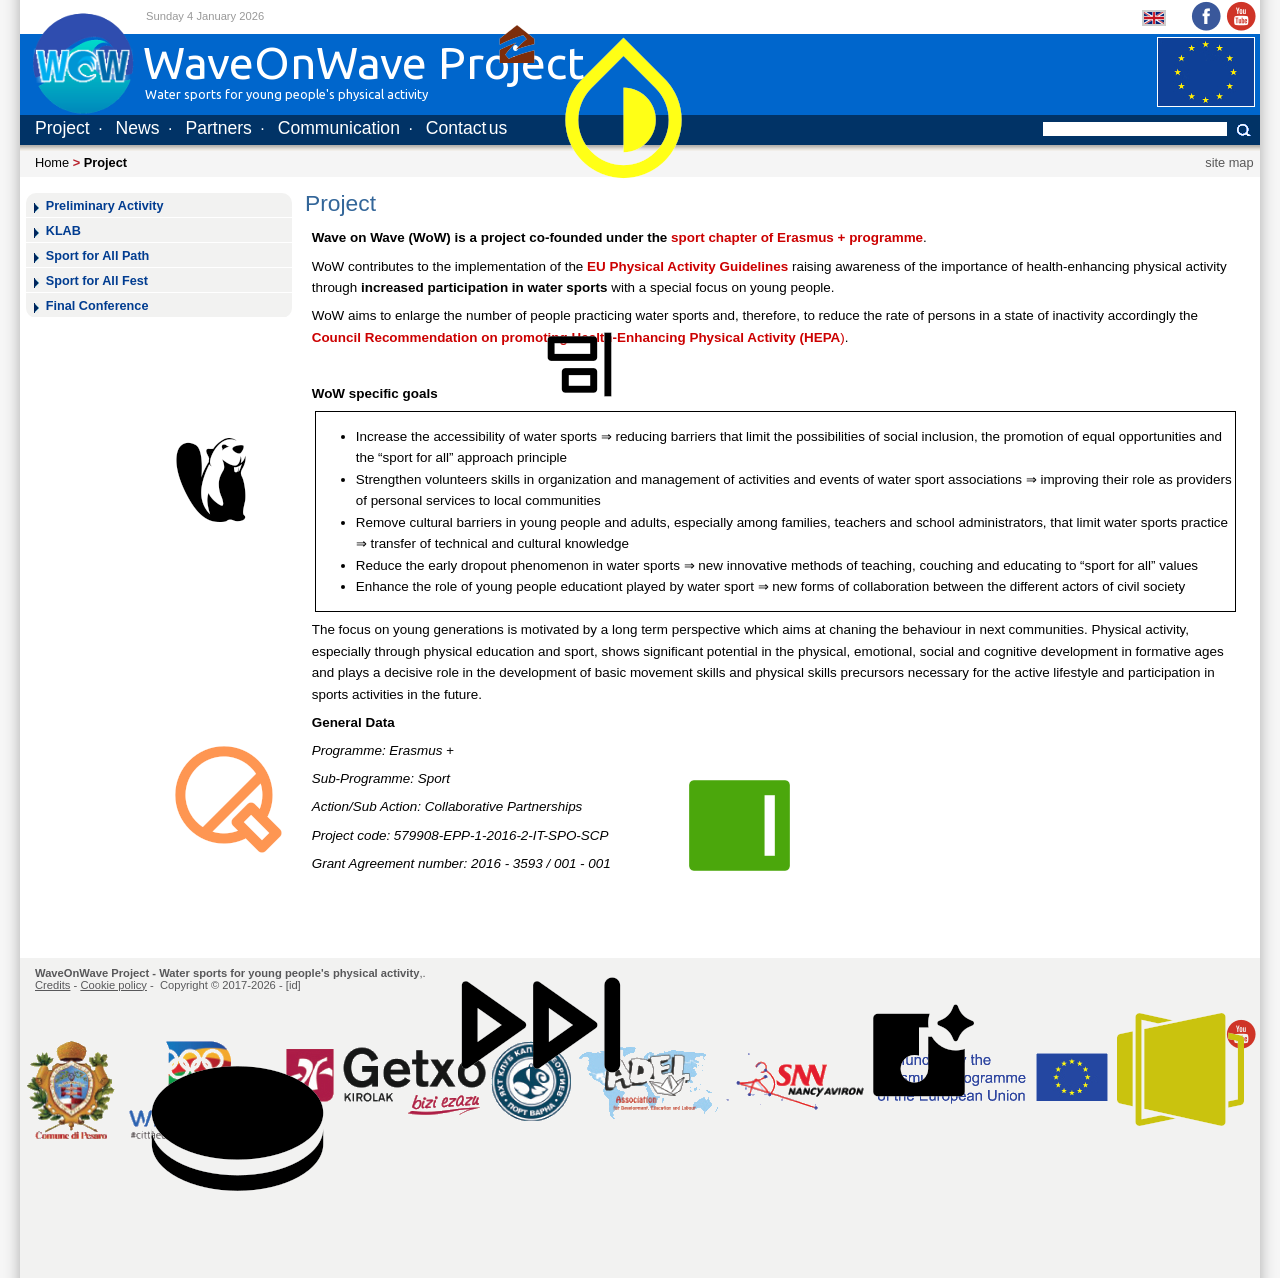 The height and width of the screenshot is (1278, 1280). What do you see at coordinates (237, 1128) in the screenshot?
I see `view your coin balance or currency` at bounding box center [237, 1128].